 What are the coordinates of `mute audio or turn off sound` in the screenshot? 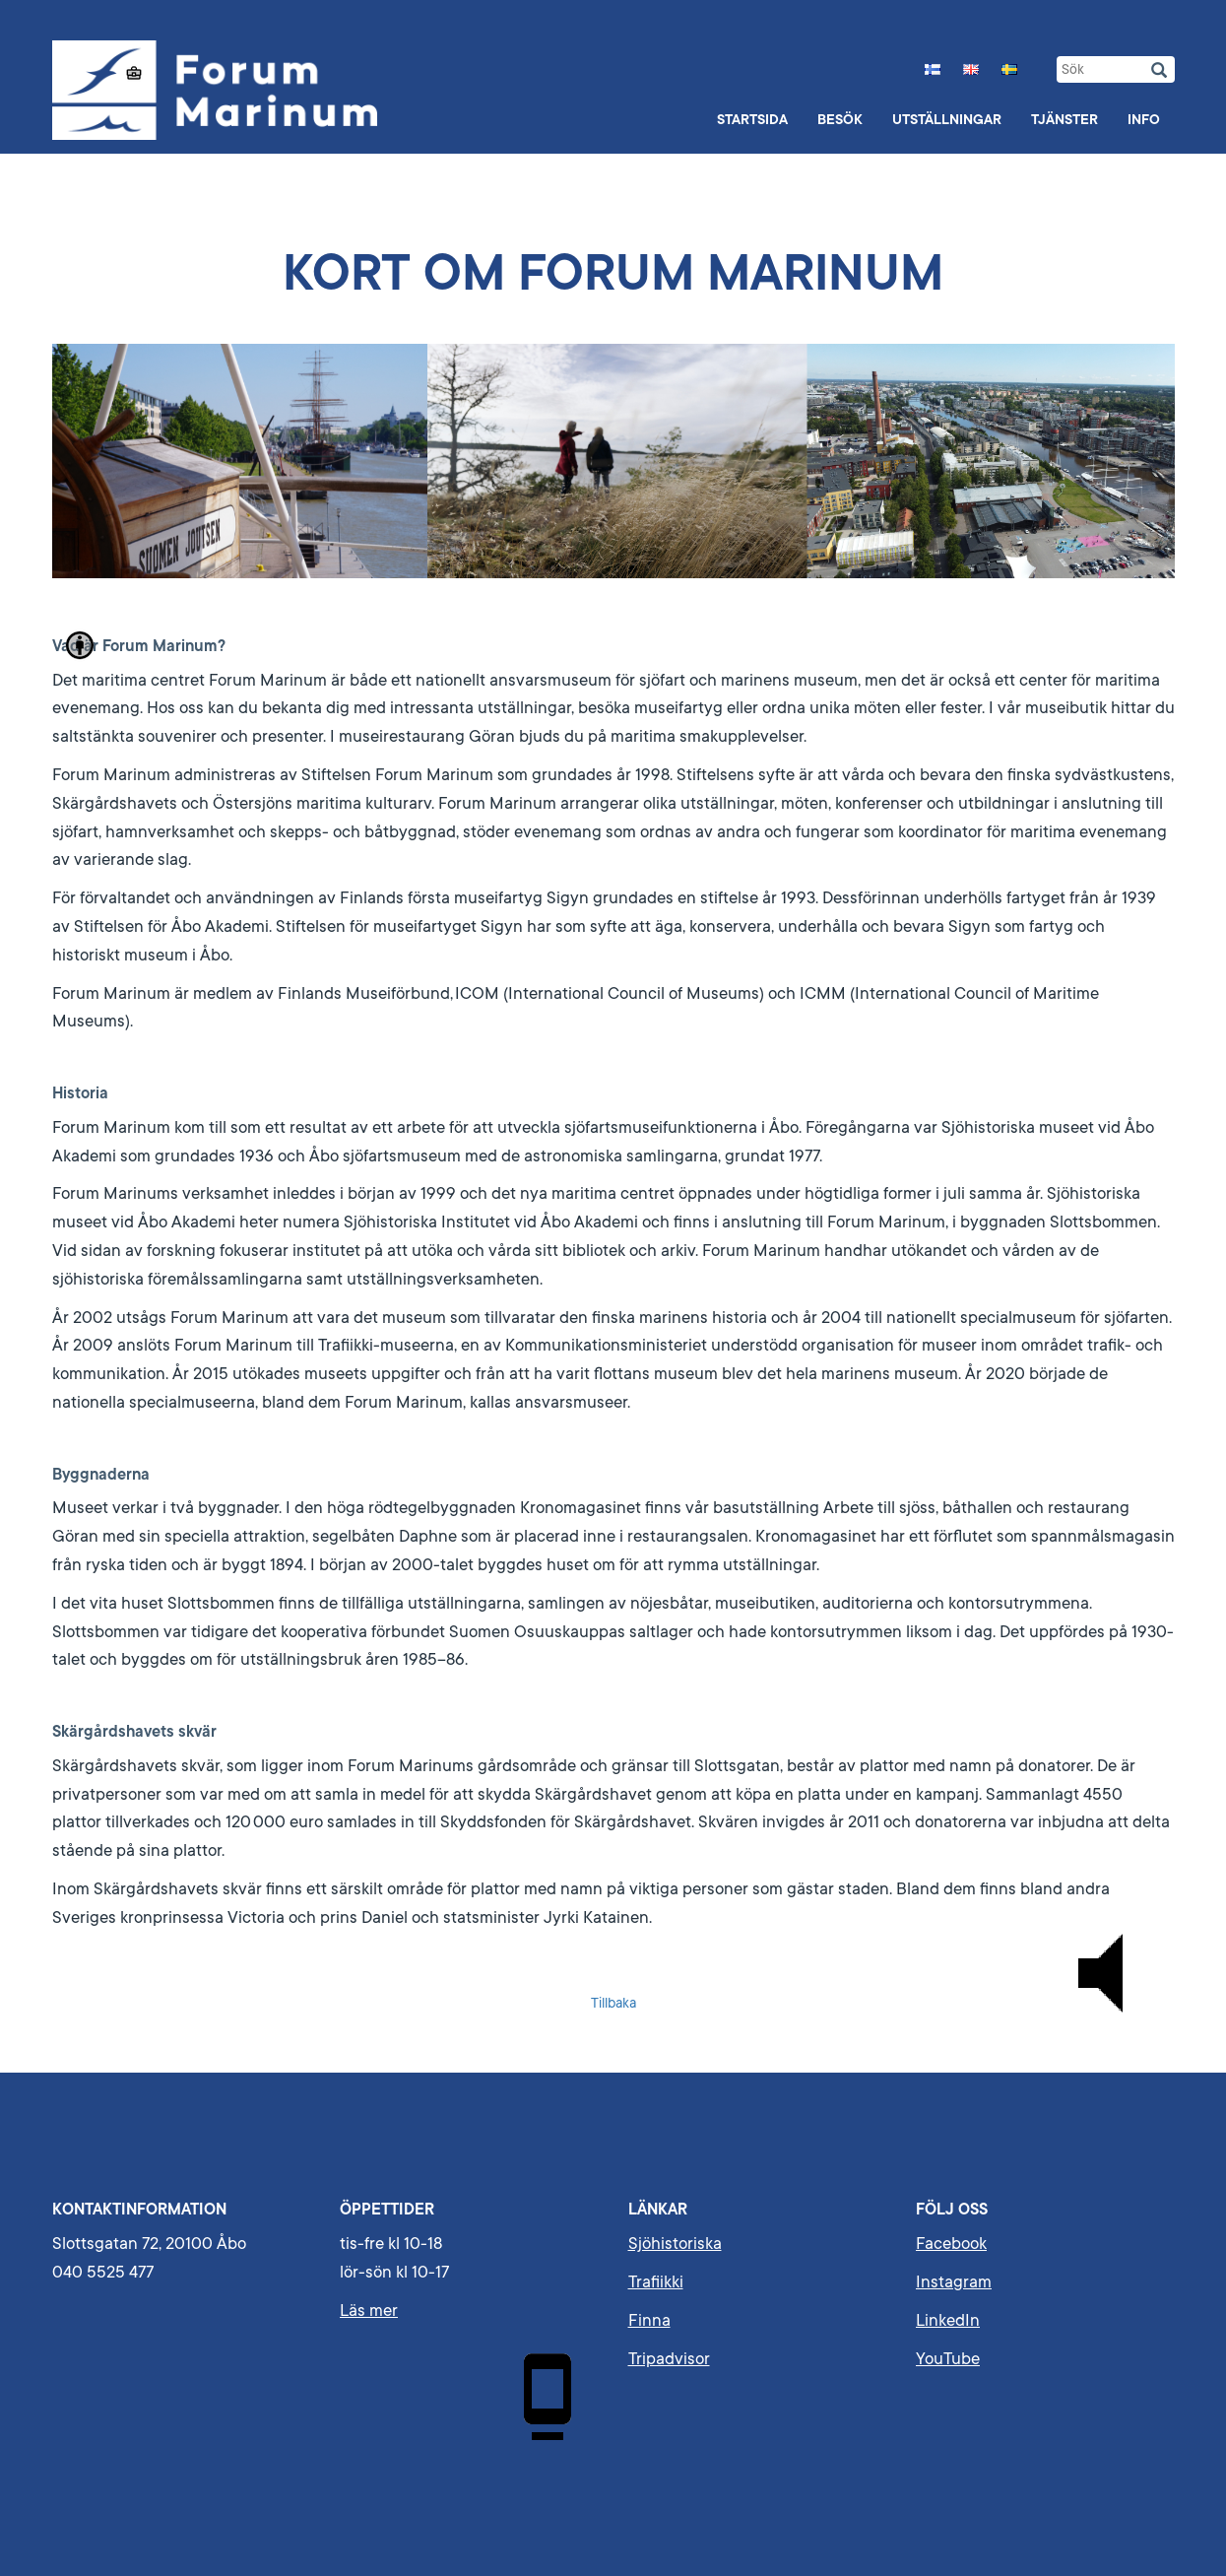 It's located at (1103, 1973).